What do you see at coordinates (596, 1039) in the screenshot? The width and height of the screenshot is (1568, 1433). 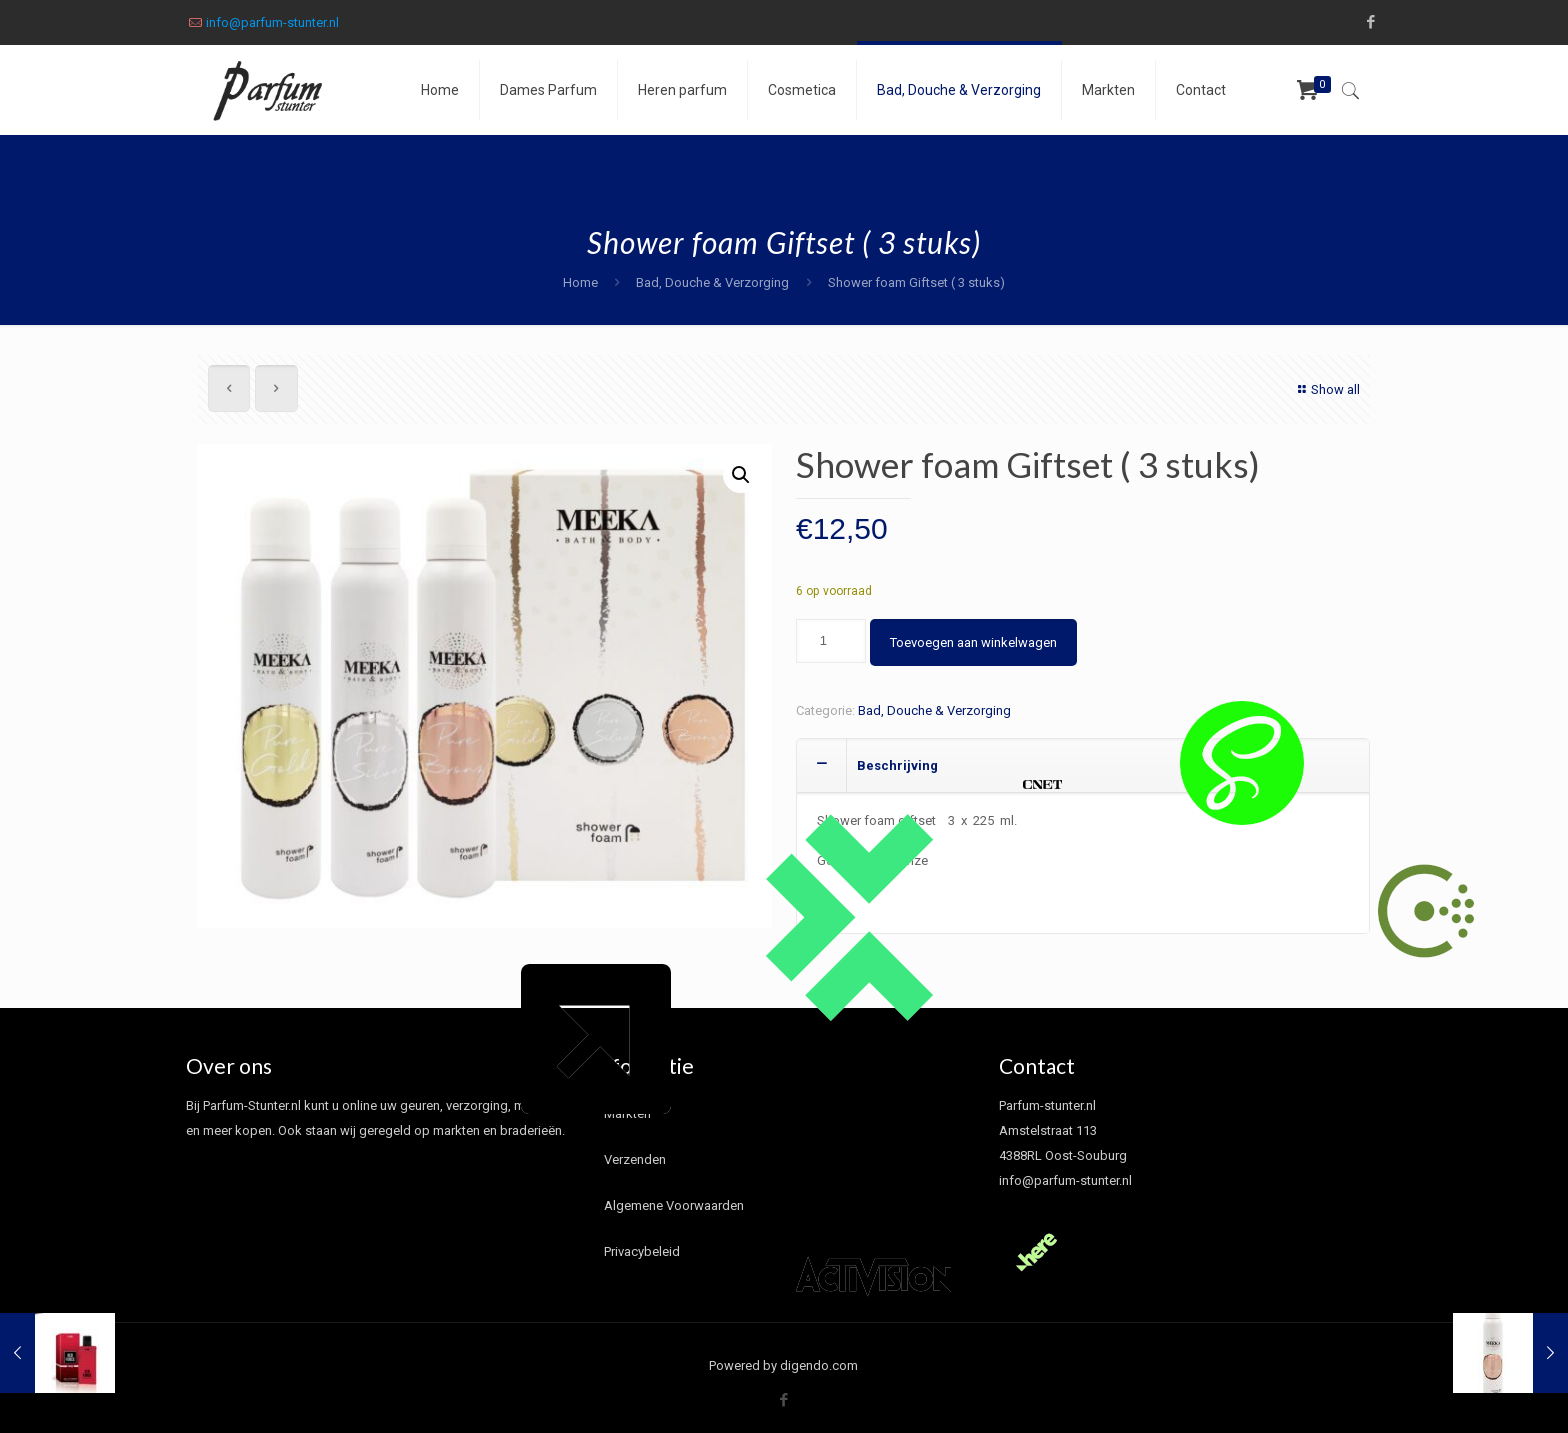 I see `open link in new window or tab` at bounding box center [596, 1039].